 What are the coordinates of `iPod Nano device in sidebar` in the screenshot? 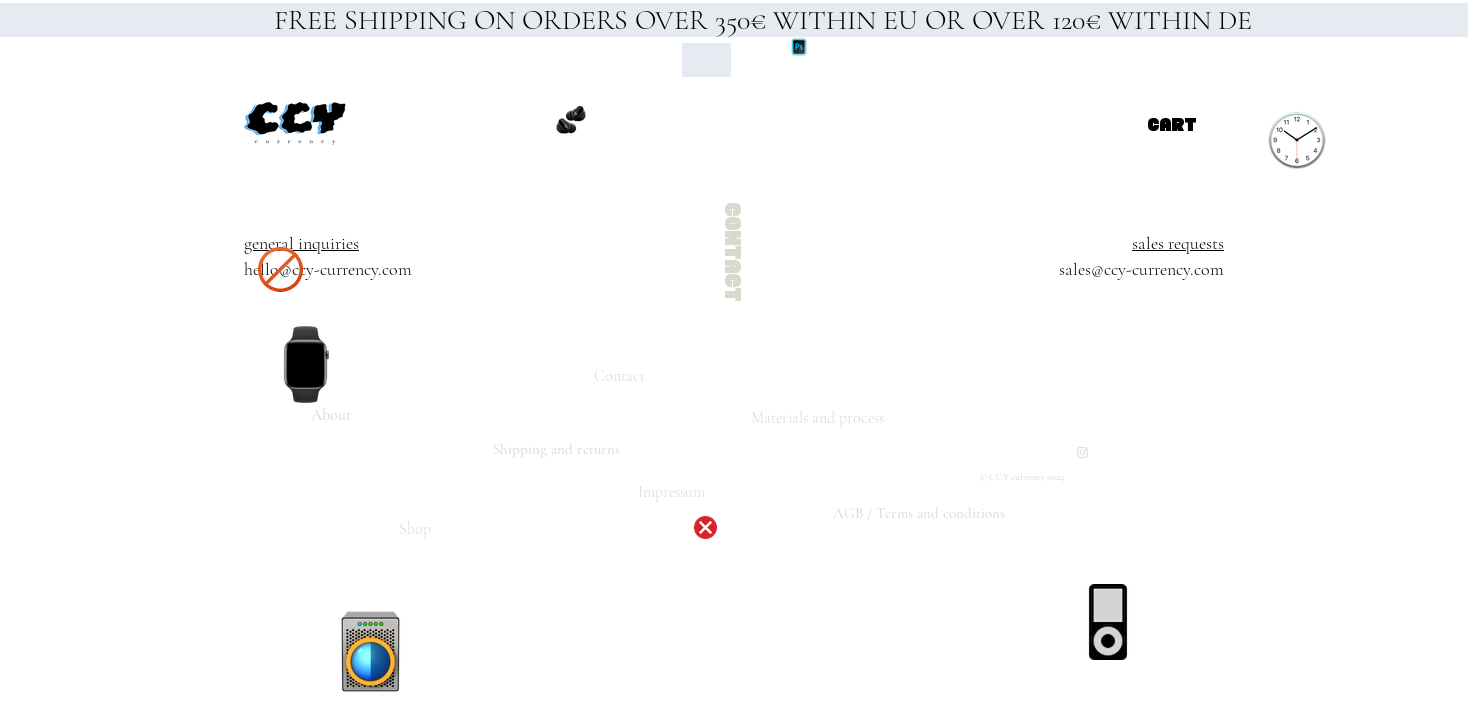 It's located at (1108, 622).